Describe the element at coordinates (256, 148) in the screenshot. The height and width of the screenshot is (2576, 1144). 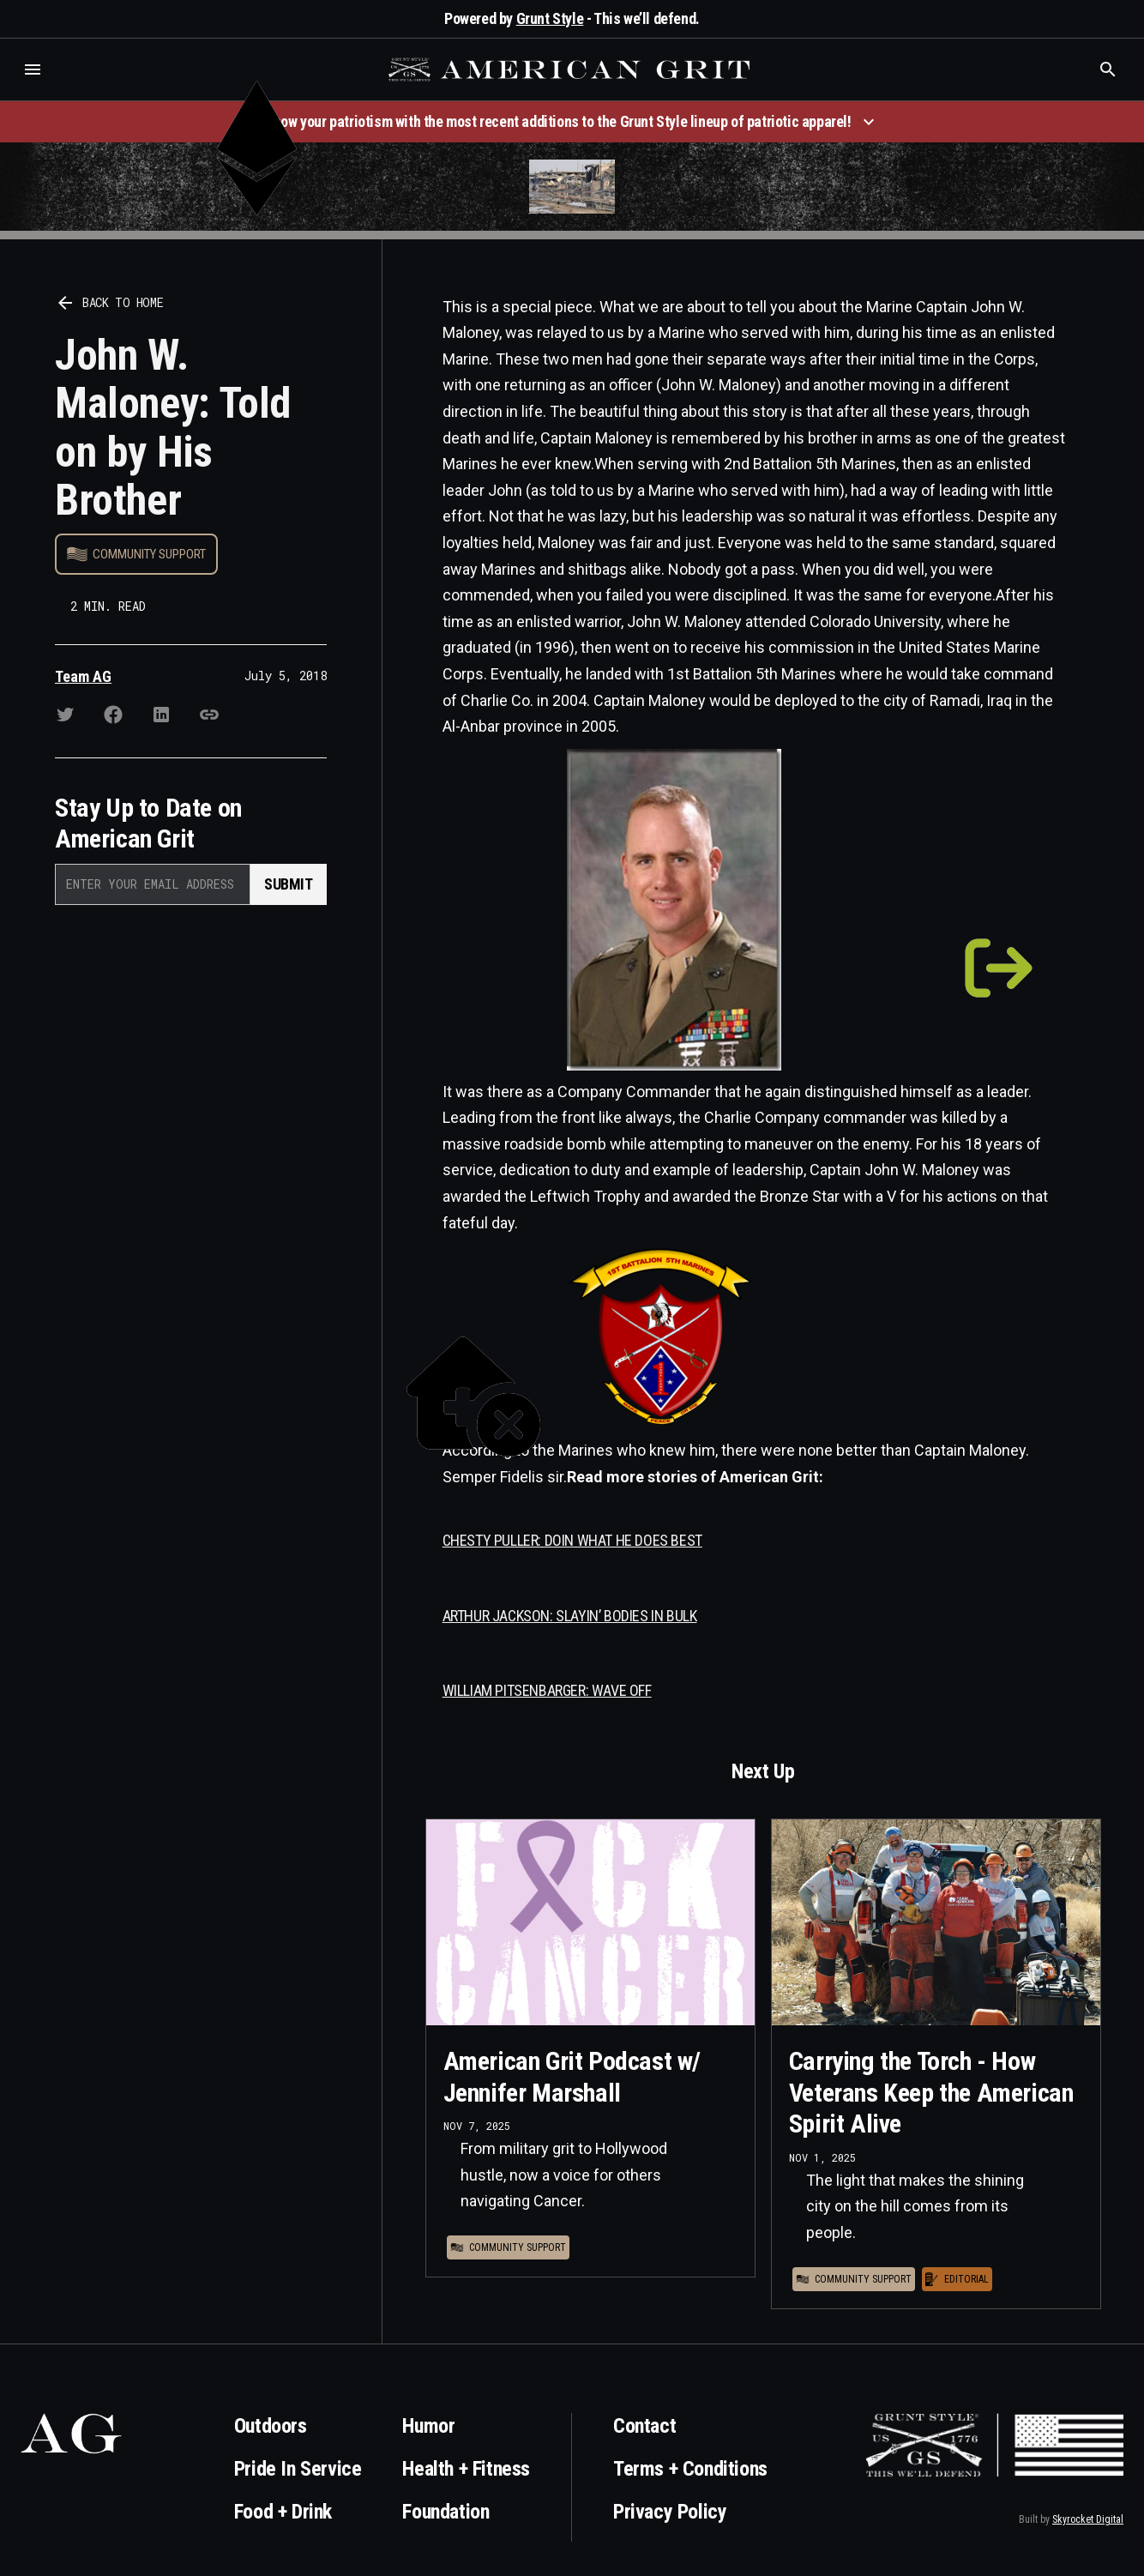
I see `ethereum cryptocurrency logo` at that location.